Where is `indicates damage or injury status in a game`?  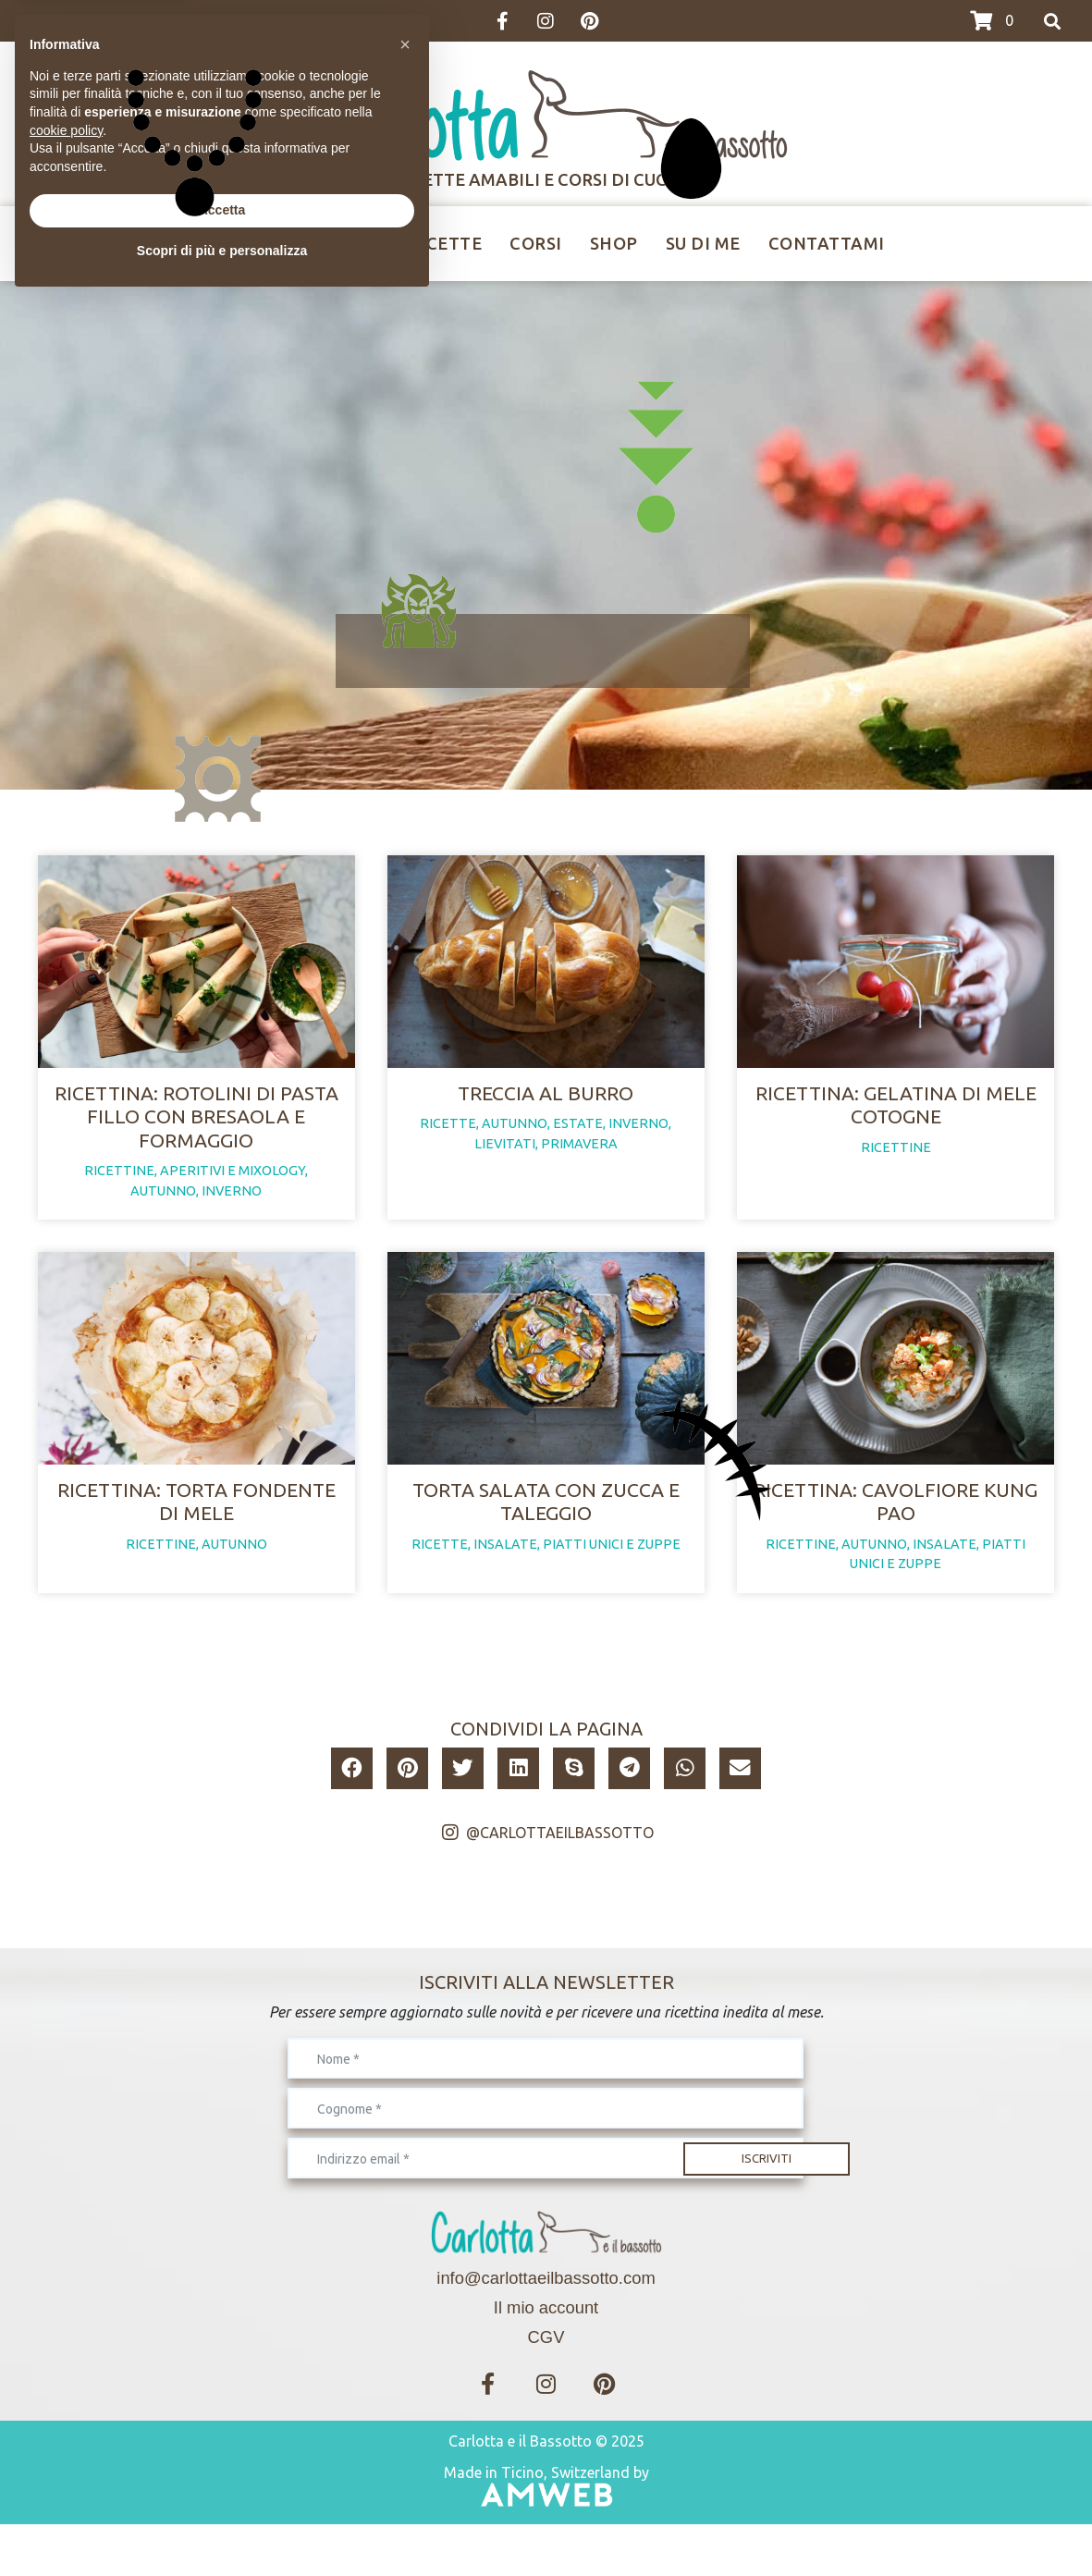
indicates damage or injury status in a game is located at coordinates (711, 1460).